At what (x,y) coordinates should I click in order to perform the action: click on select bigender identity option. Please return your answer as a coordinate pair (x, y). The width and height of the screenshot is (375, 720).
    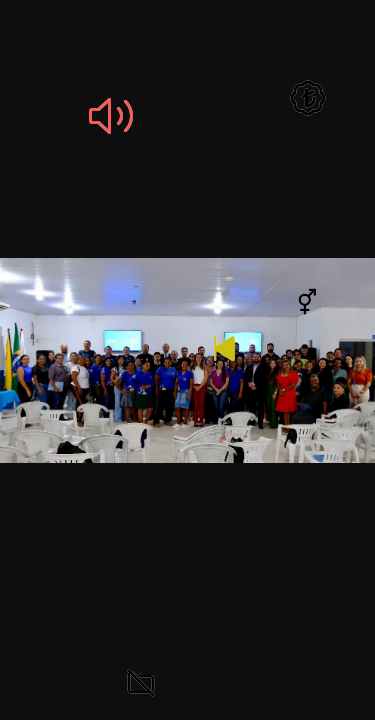
    Looking at the image, I should click on (306, 301).